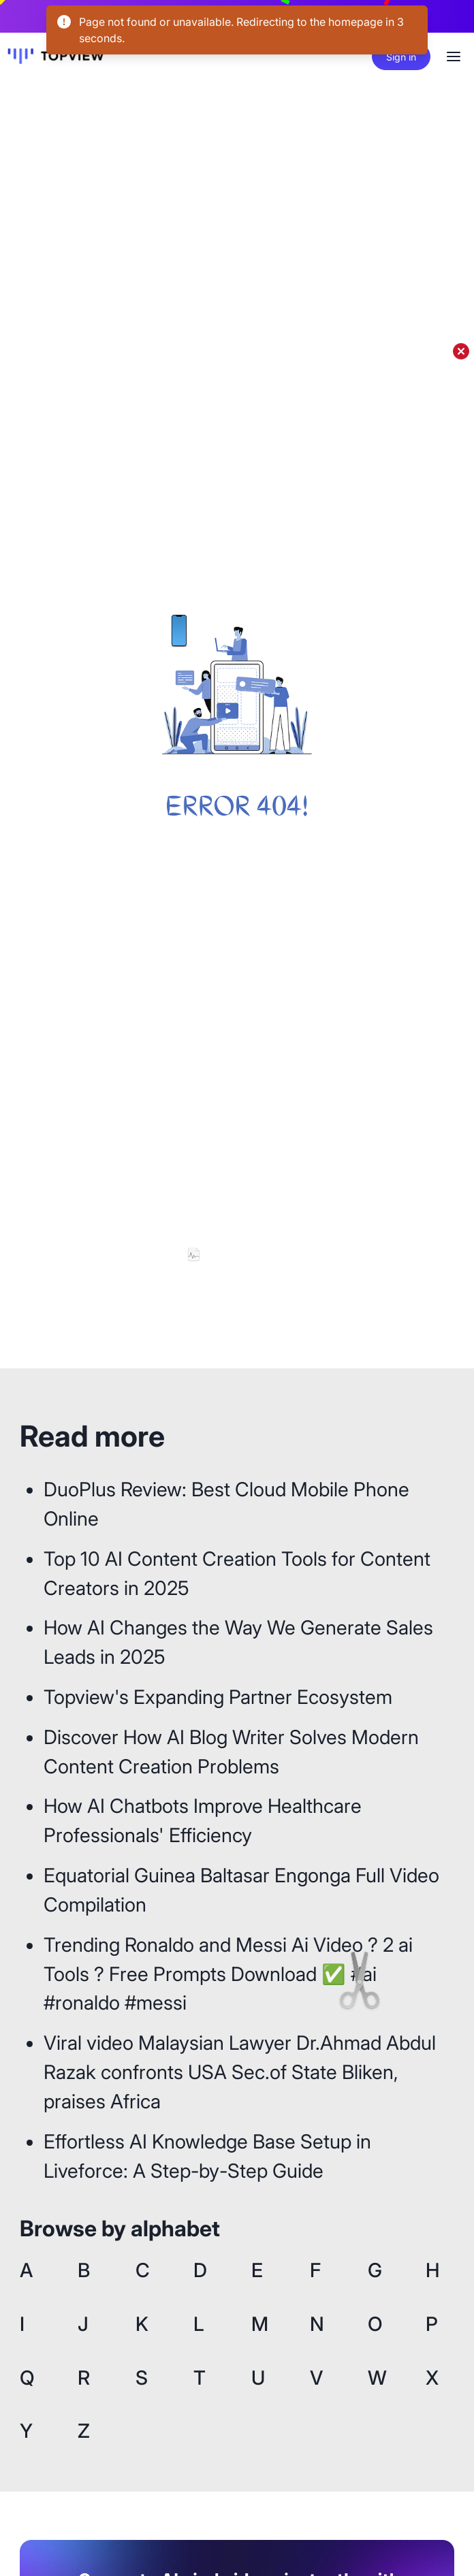  I want to click on cut selected content to clipboard, so click(360, 1980).